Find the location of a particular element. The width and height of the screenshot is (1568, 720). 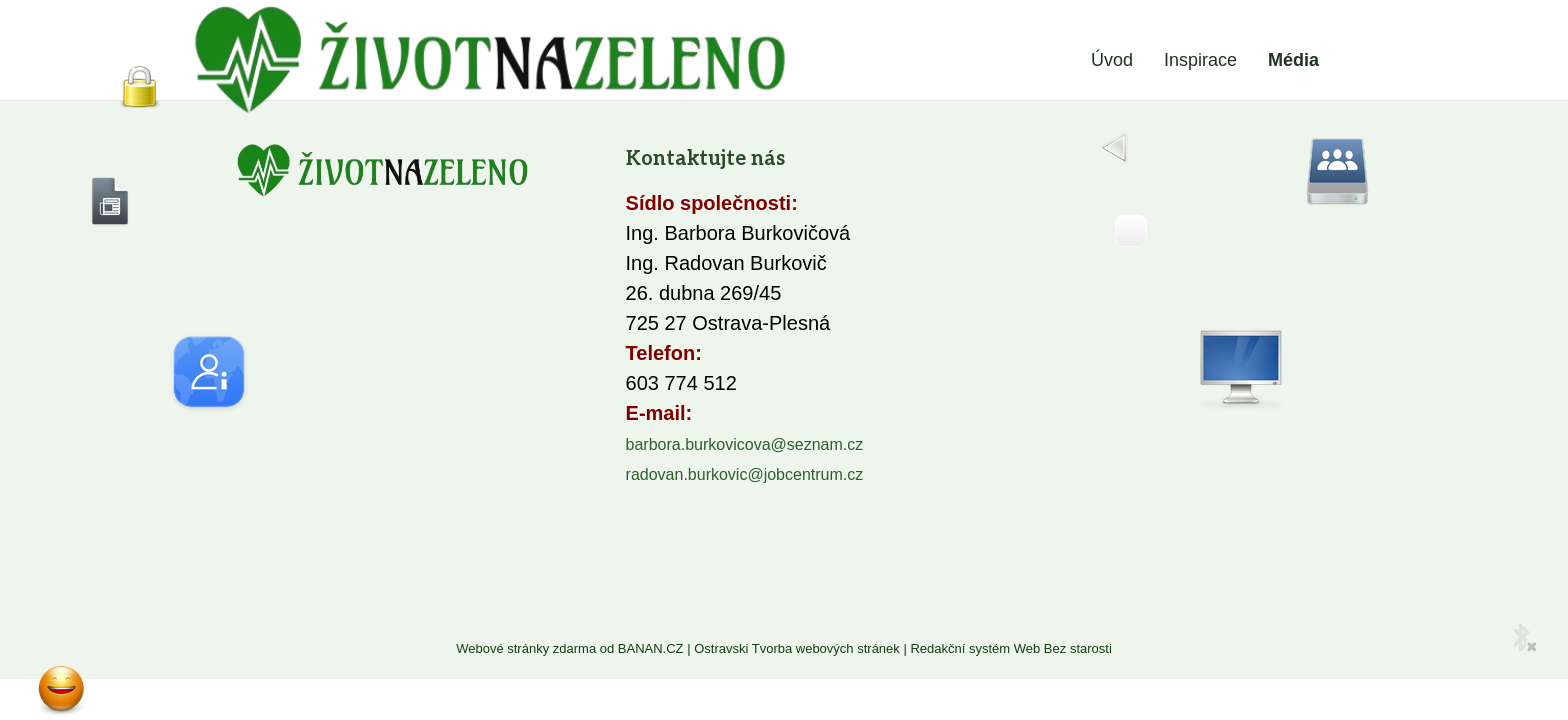

news message or newsletter file type is located at coordinates (110, 202).